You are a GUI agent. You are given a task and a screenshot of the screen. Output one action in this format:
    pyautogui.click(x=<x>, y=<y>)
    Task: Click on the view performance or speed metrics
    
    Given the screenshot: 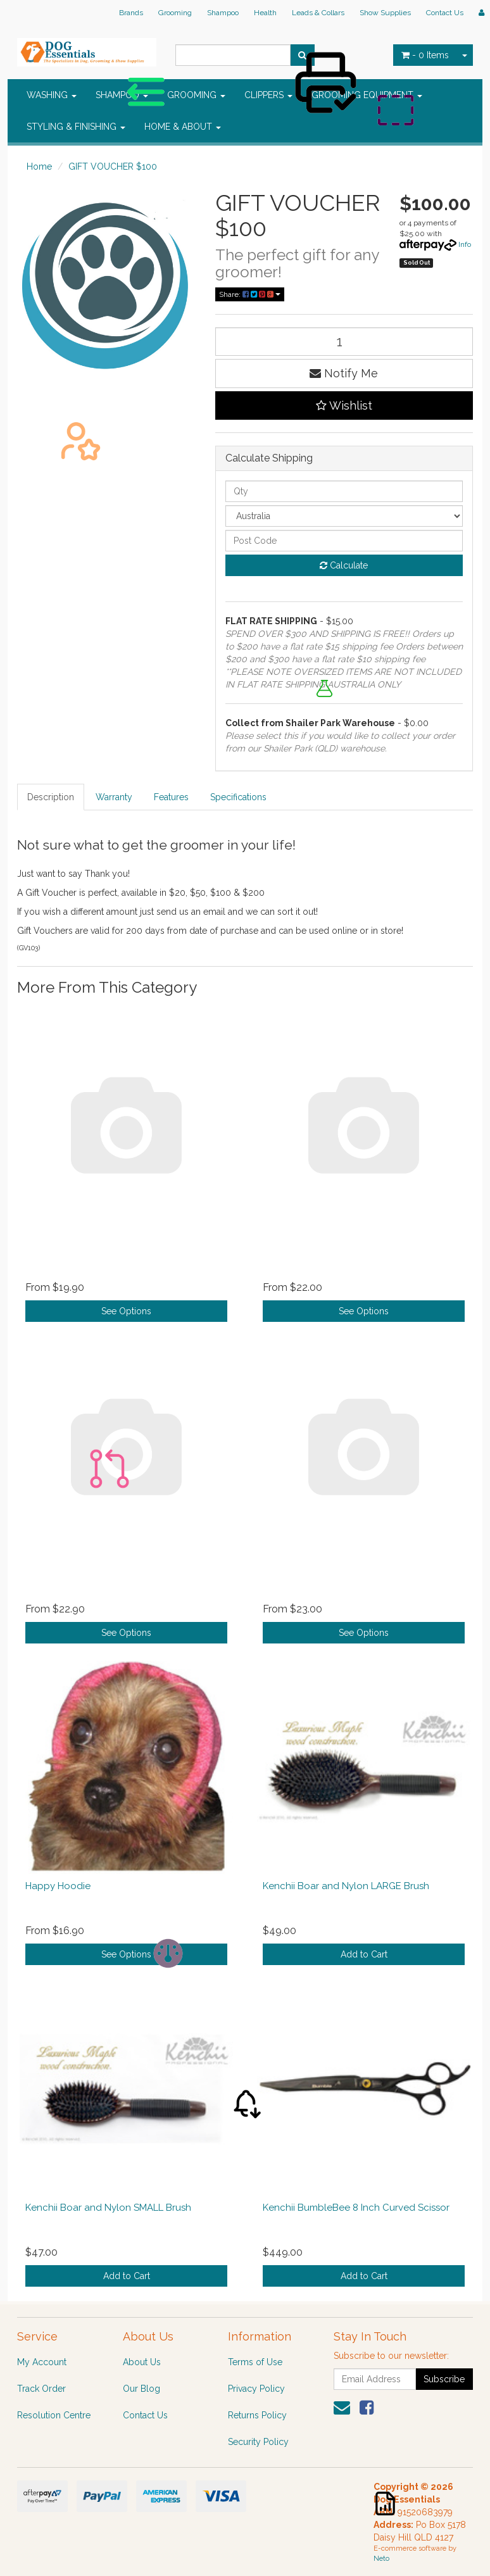 What is the action you would take?
    pyautogui.click(x=168, y=1953)
    